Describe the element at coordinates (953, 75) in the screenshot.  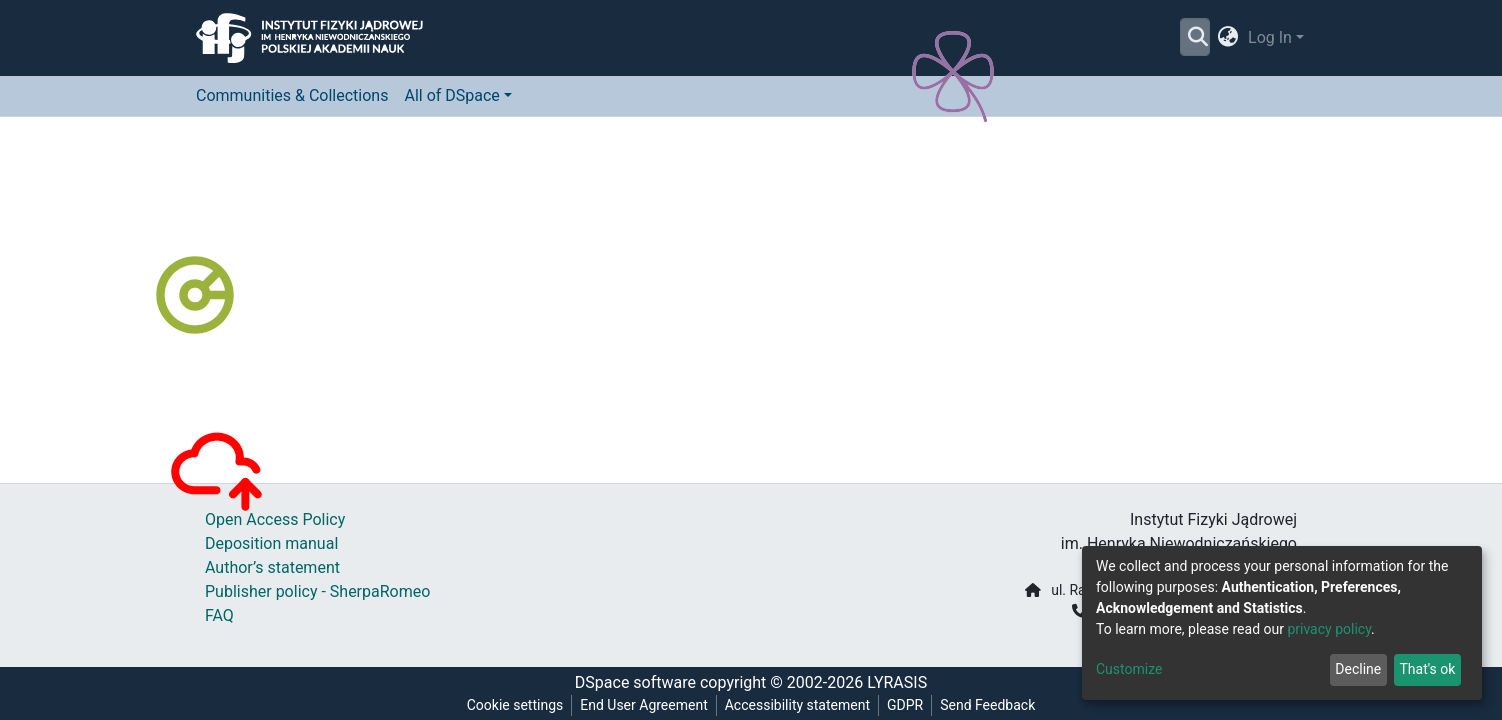
I see `indicates luck or bonus reward feature` at that location.